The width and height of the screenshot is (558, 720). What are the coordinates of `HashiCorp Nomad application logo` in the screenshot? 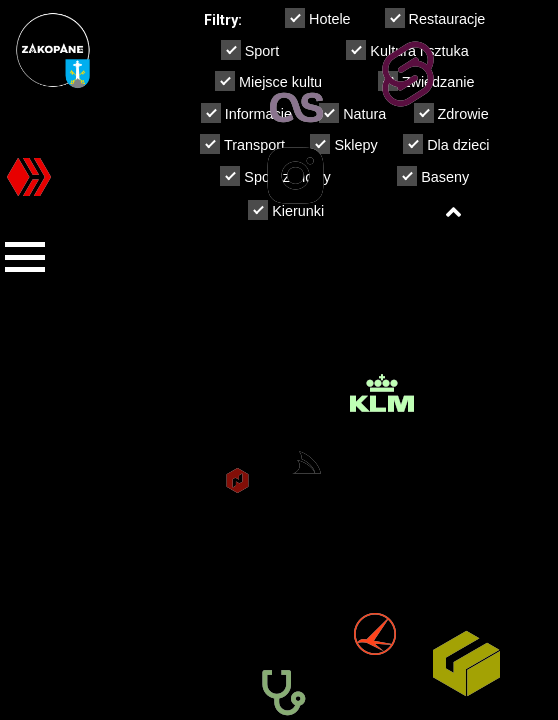 It's located at (237, 480).